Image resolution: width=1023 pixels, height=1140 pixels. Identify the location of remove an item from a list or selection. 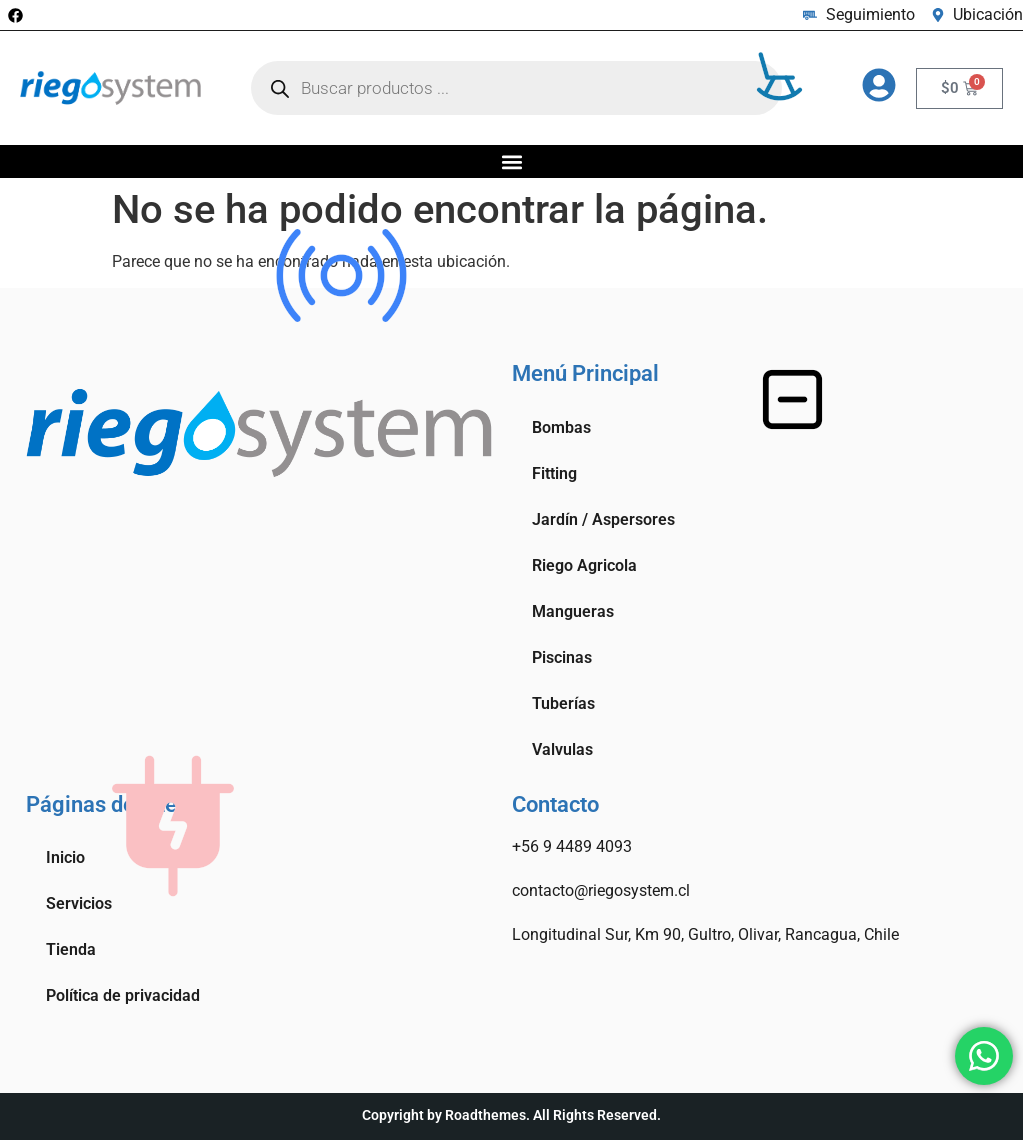
(792, 399).